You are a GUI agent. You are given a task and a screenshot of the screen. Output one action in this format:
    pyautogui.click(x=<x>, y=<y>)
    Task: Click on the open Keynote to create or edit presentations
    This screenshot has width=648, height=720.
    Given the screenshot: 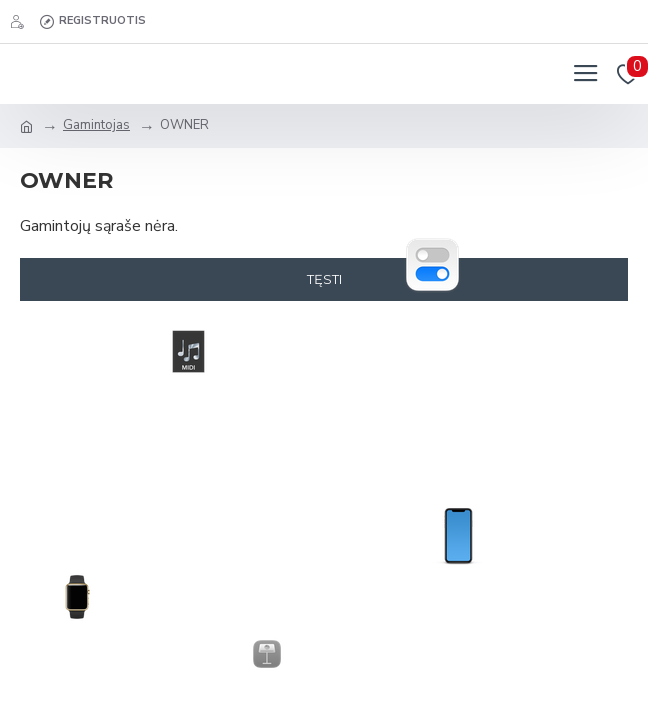 What is the action you would take?
    pyautogui.click(x=267, y=654)
    